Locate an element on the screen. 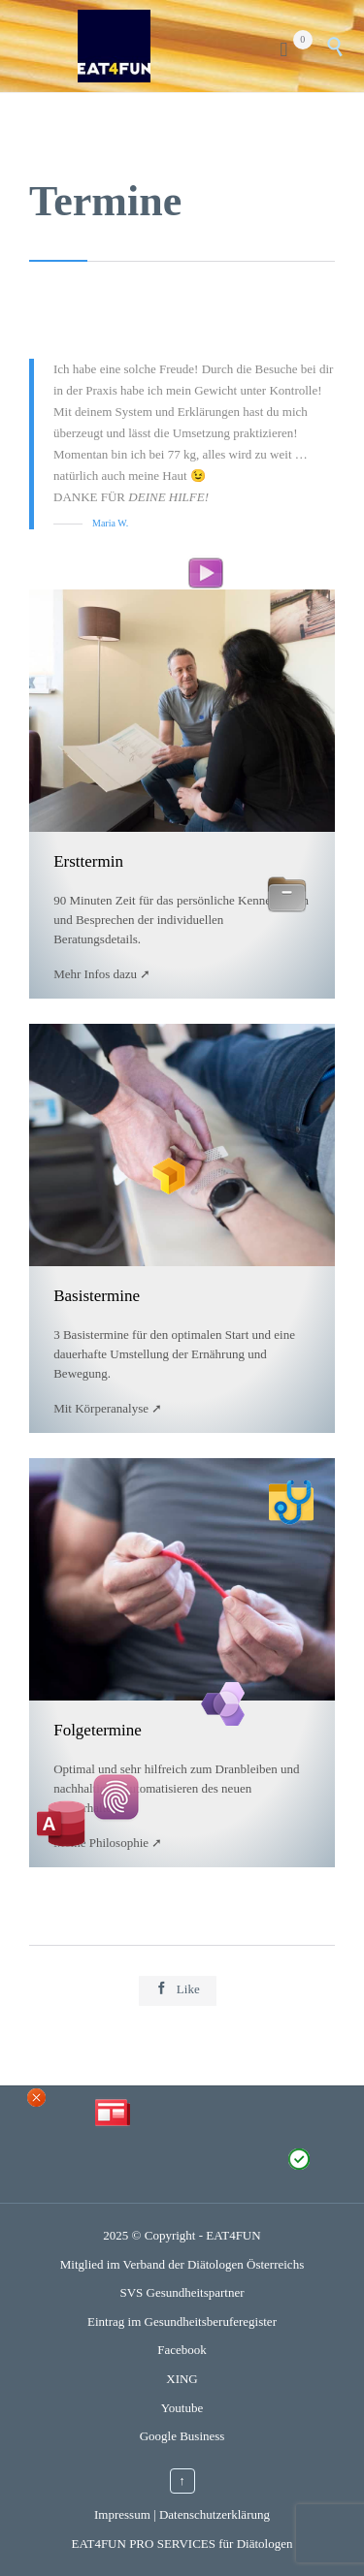 The height and width of the screenshot is (2576, 364). open the file manager application is located at coordinates (286, 894).